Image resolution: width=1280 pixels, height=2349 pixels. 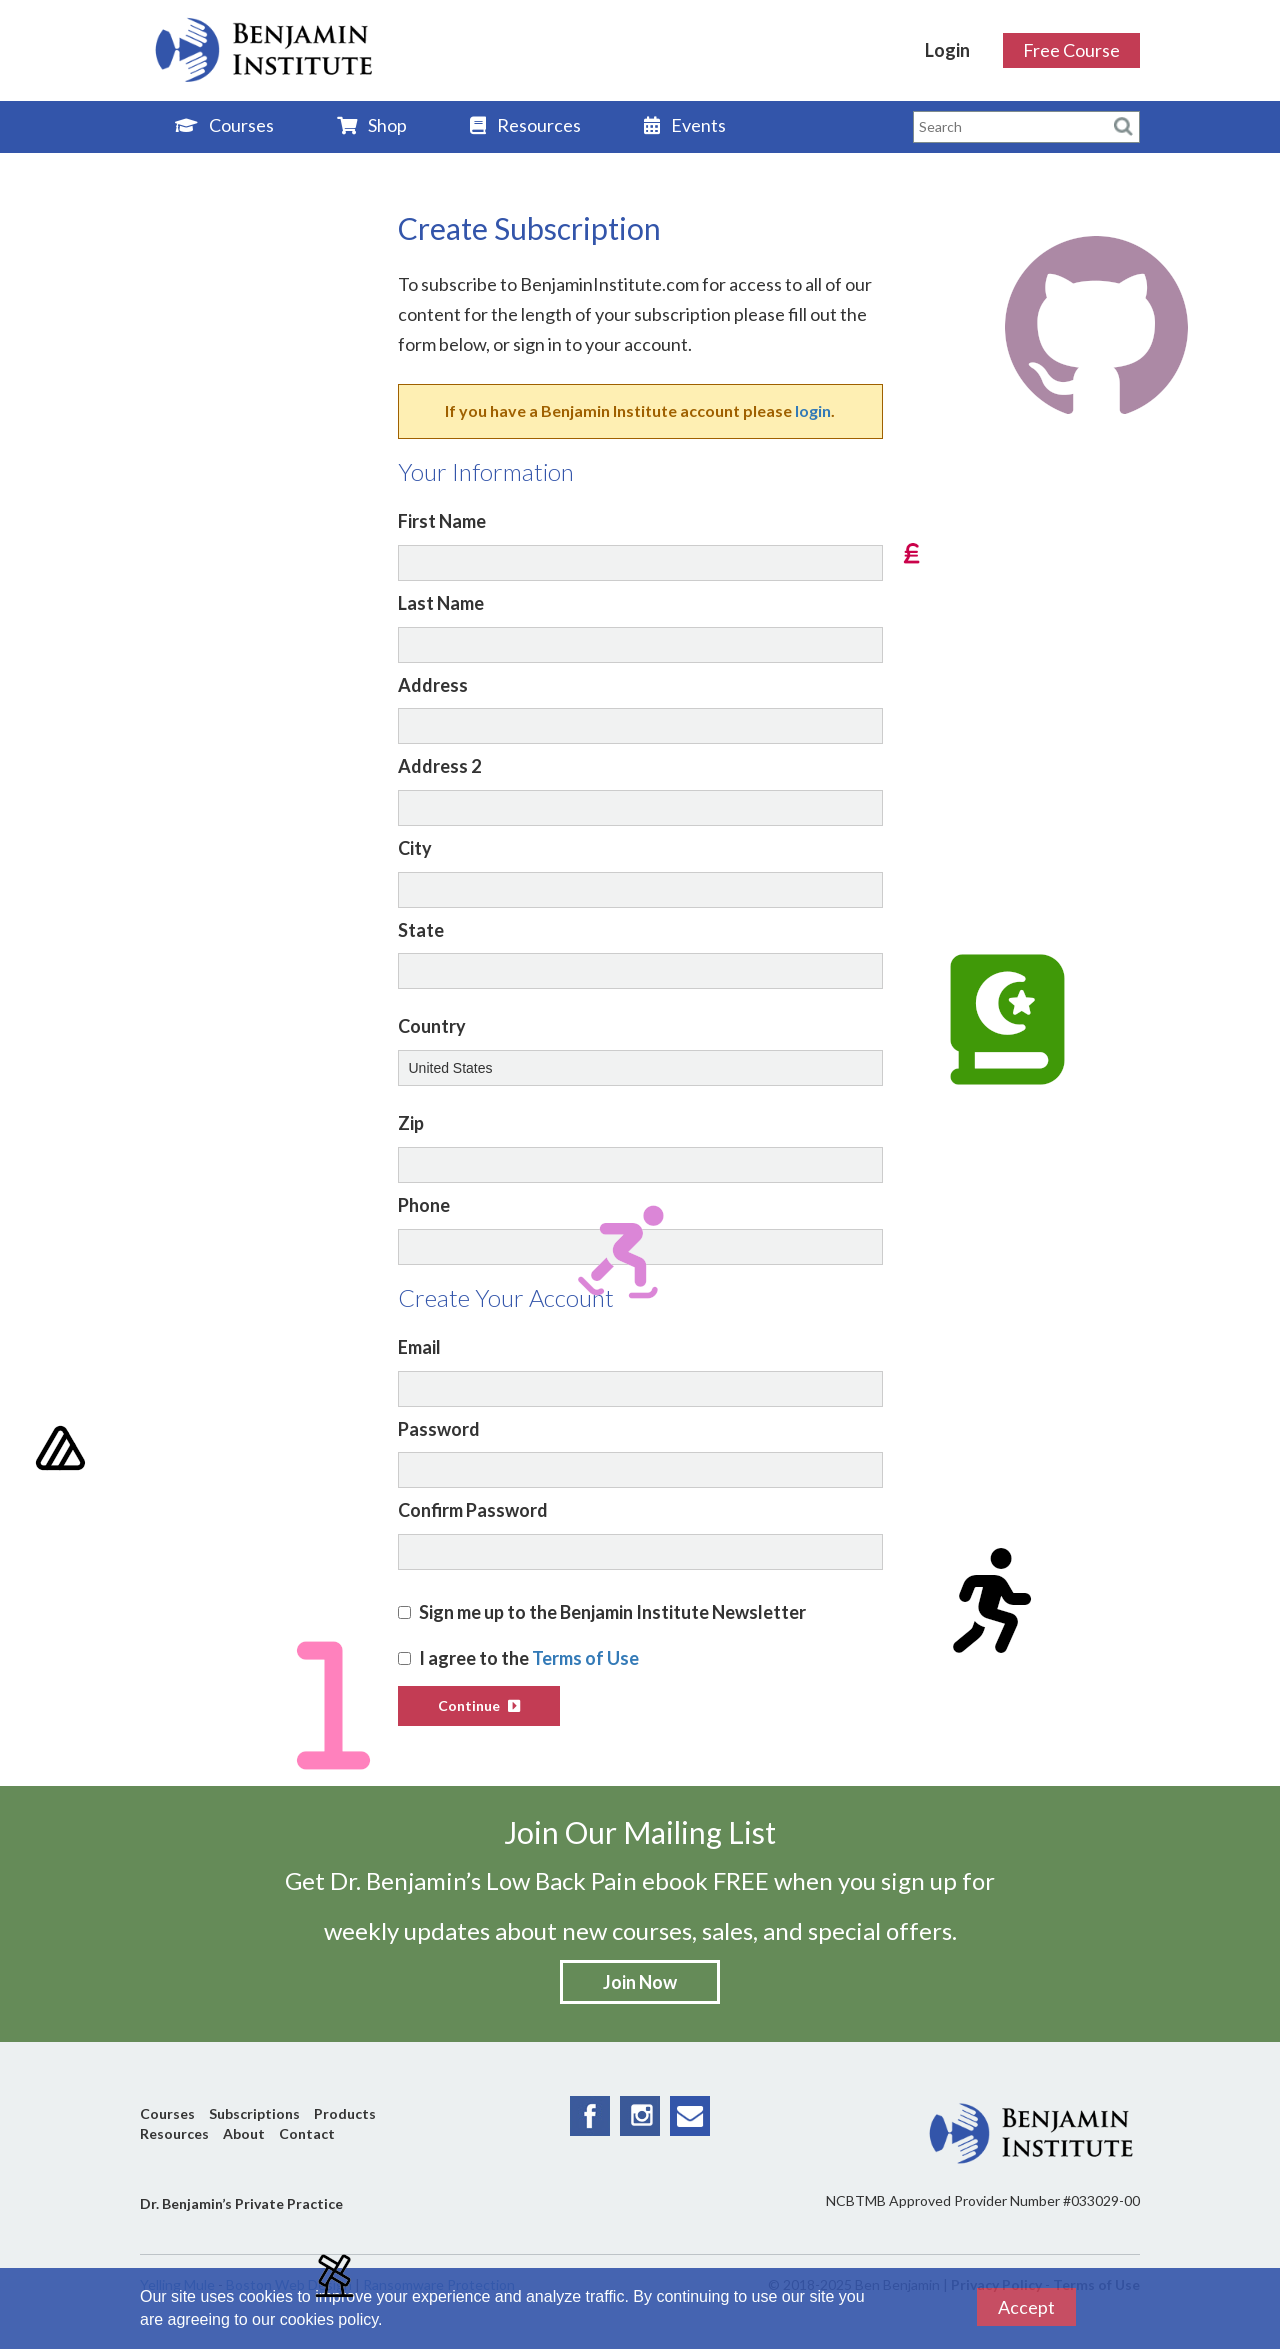 I want to click on indicates the number one or first item in a list, so click(x=333, y=1705).